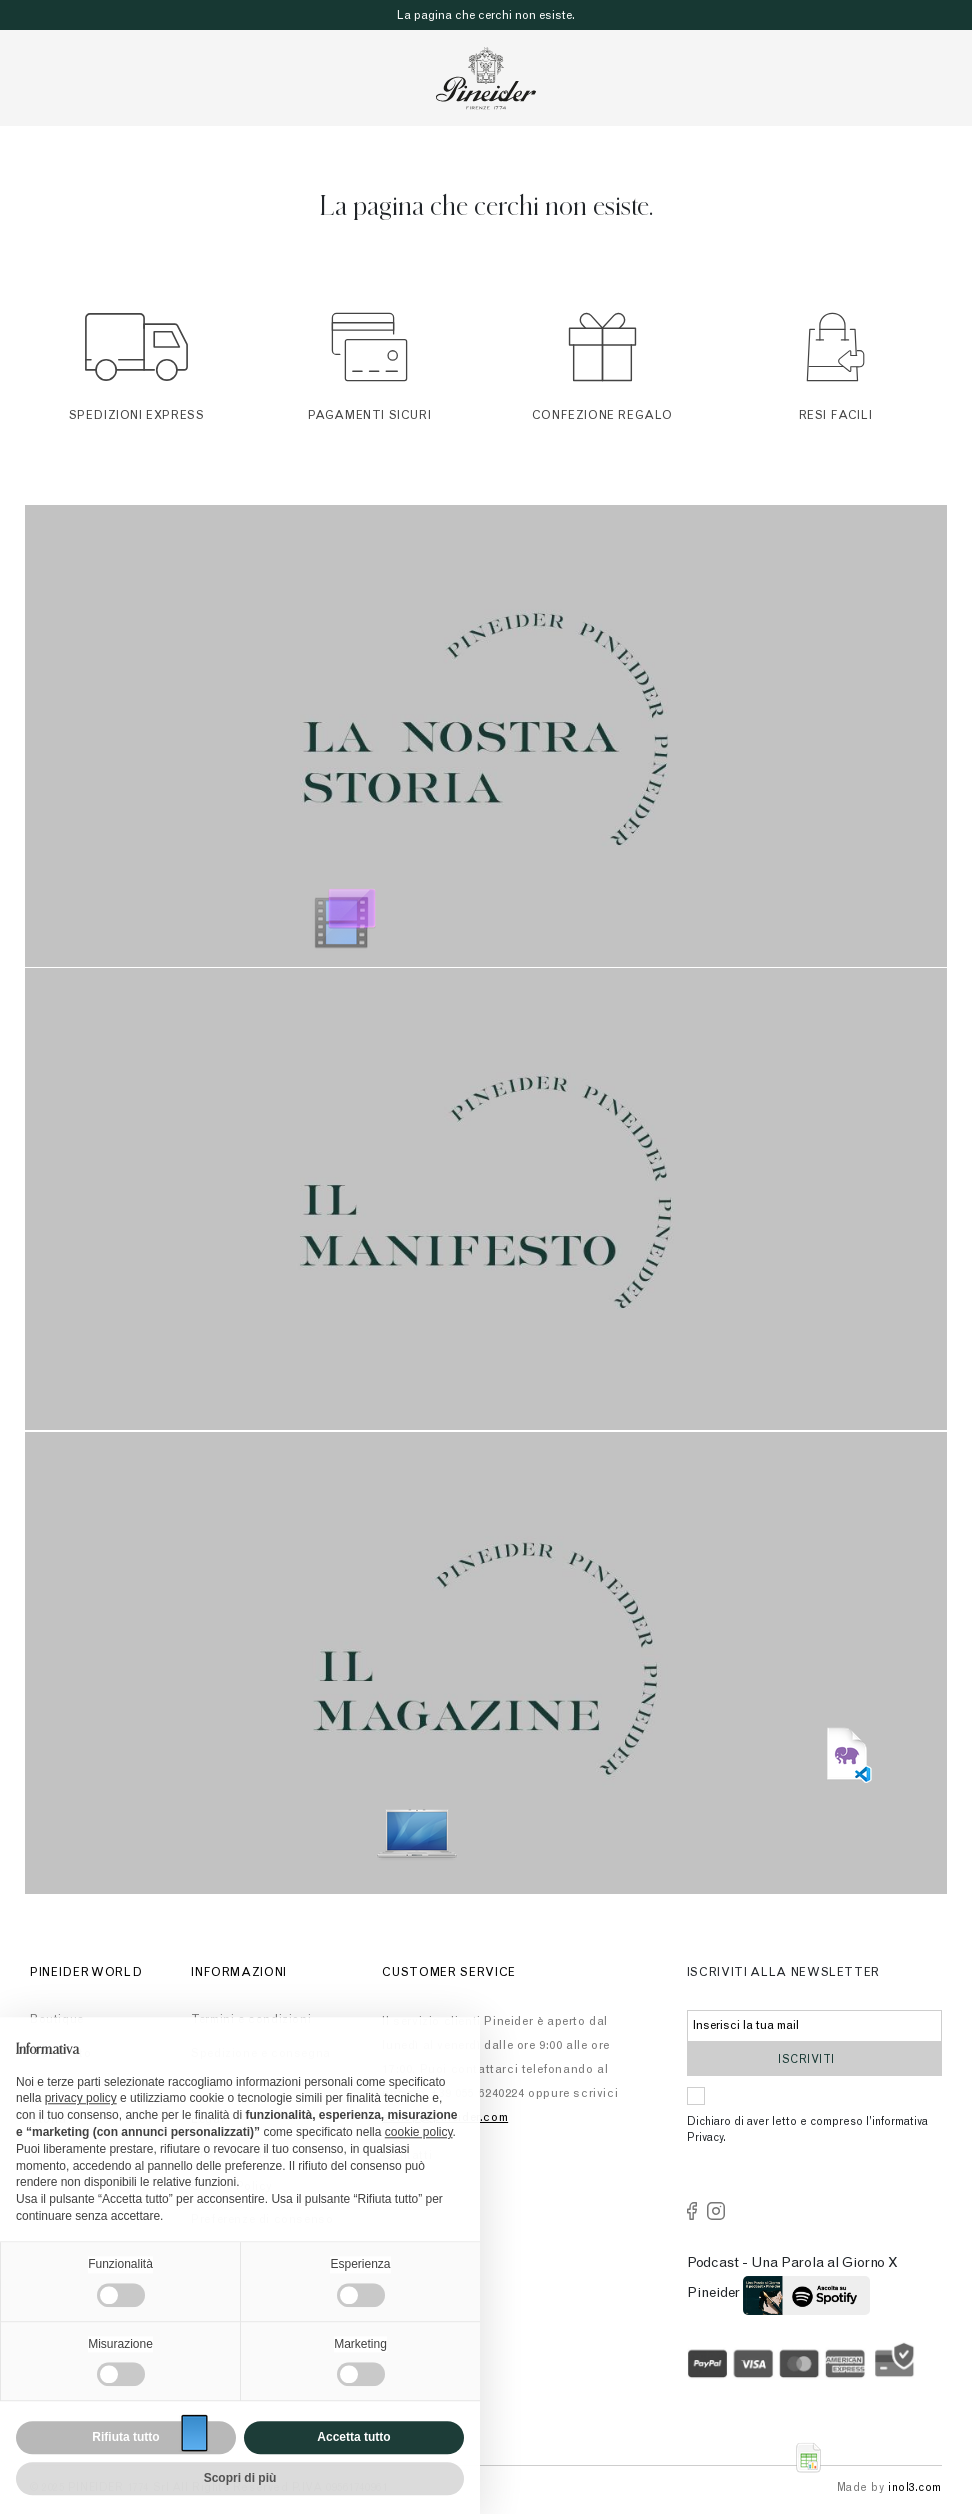  Describe the element at coordinates (417, 1831) in the screenshot. I see `represents a macbook pro device in system settings` at that location.